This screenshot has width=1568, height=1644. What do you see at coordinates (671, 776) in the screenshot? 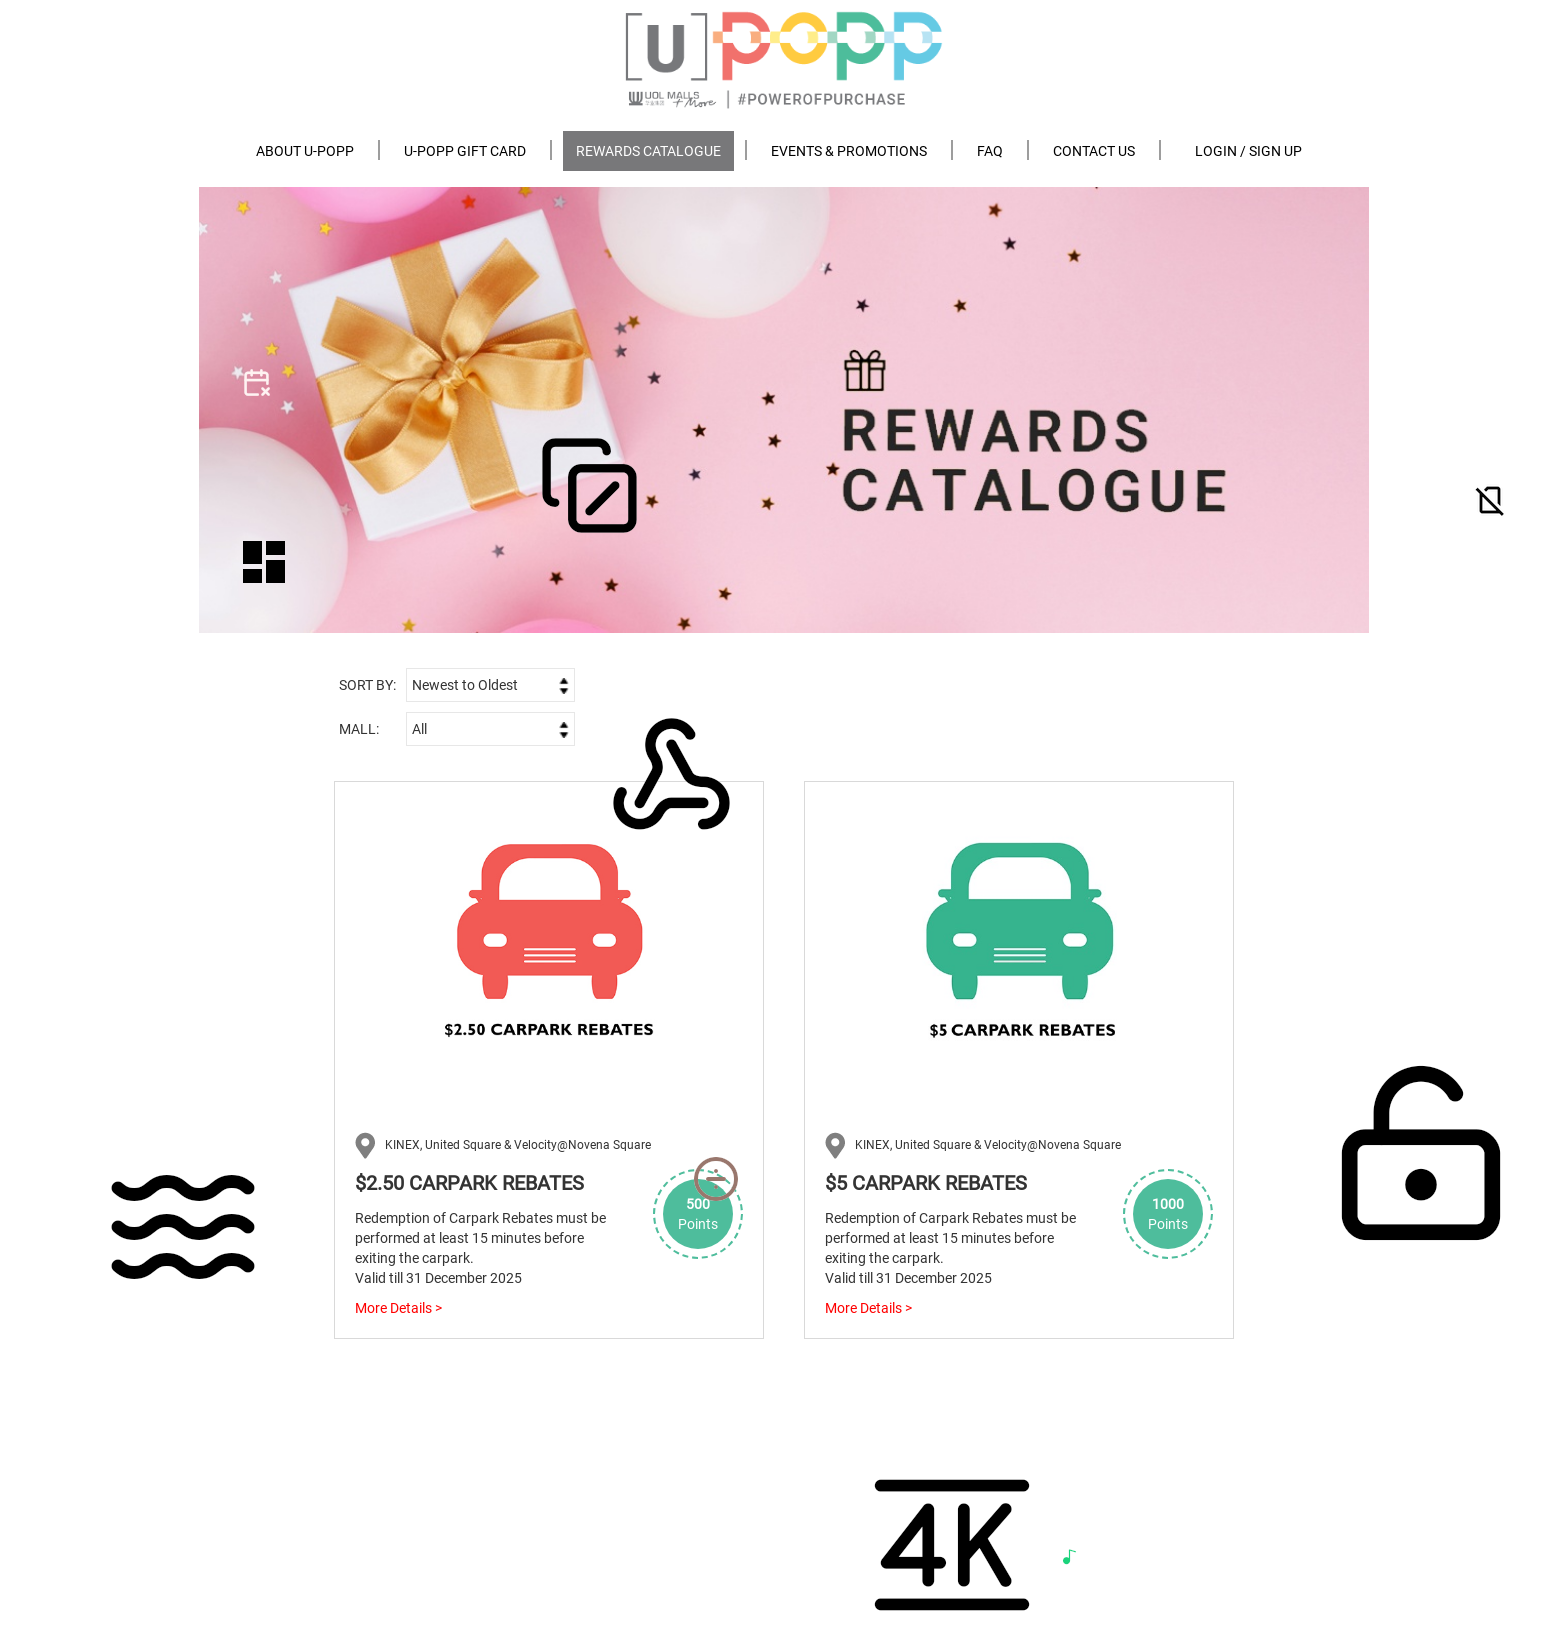
I see `configure webhook integrations` at bounding box center [671, 776].